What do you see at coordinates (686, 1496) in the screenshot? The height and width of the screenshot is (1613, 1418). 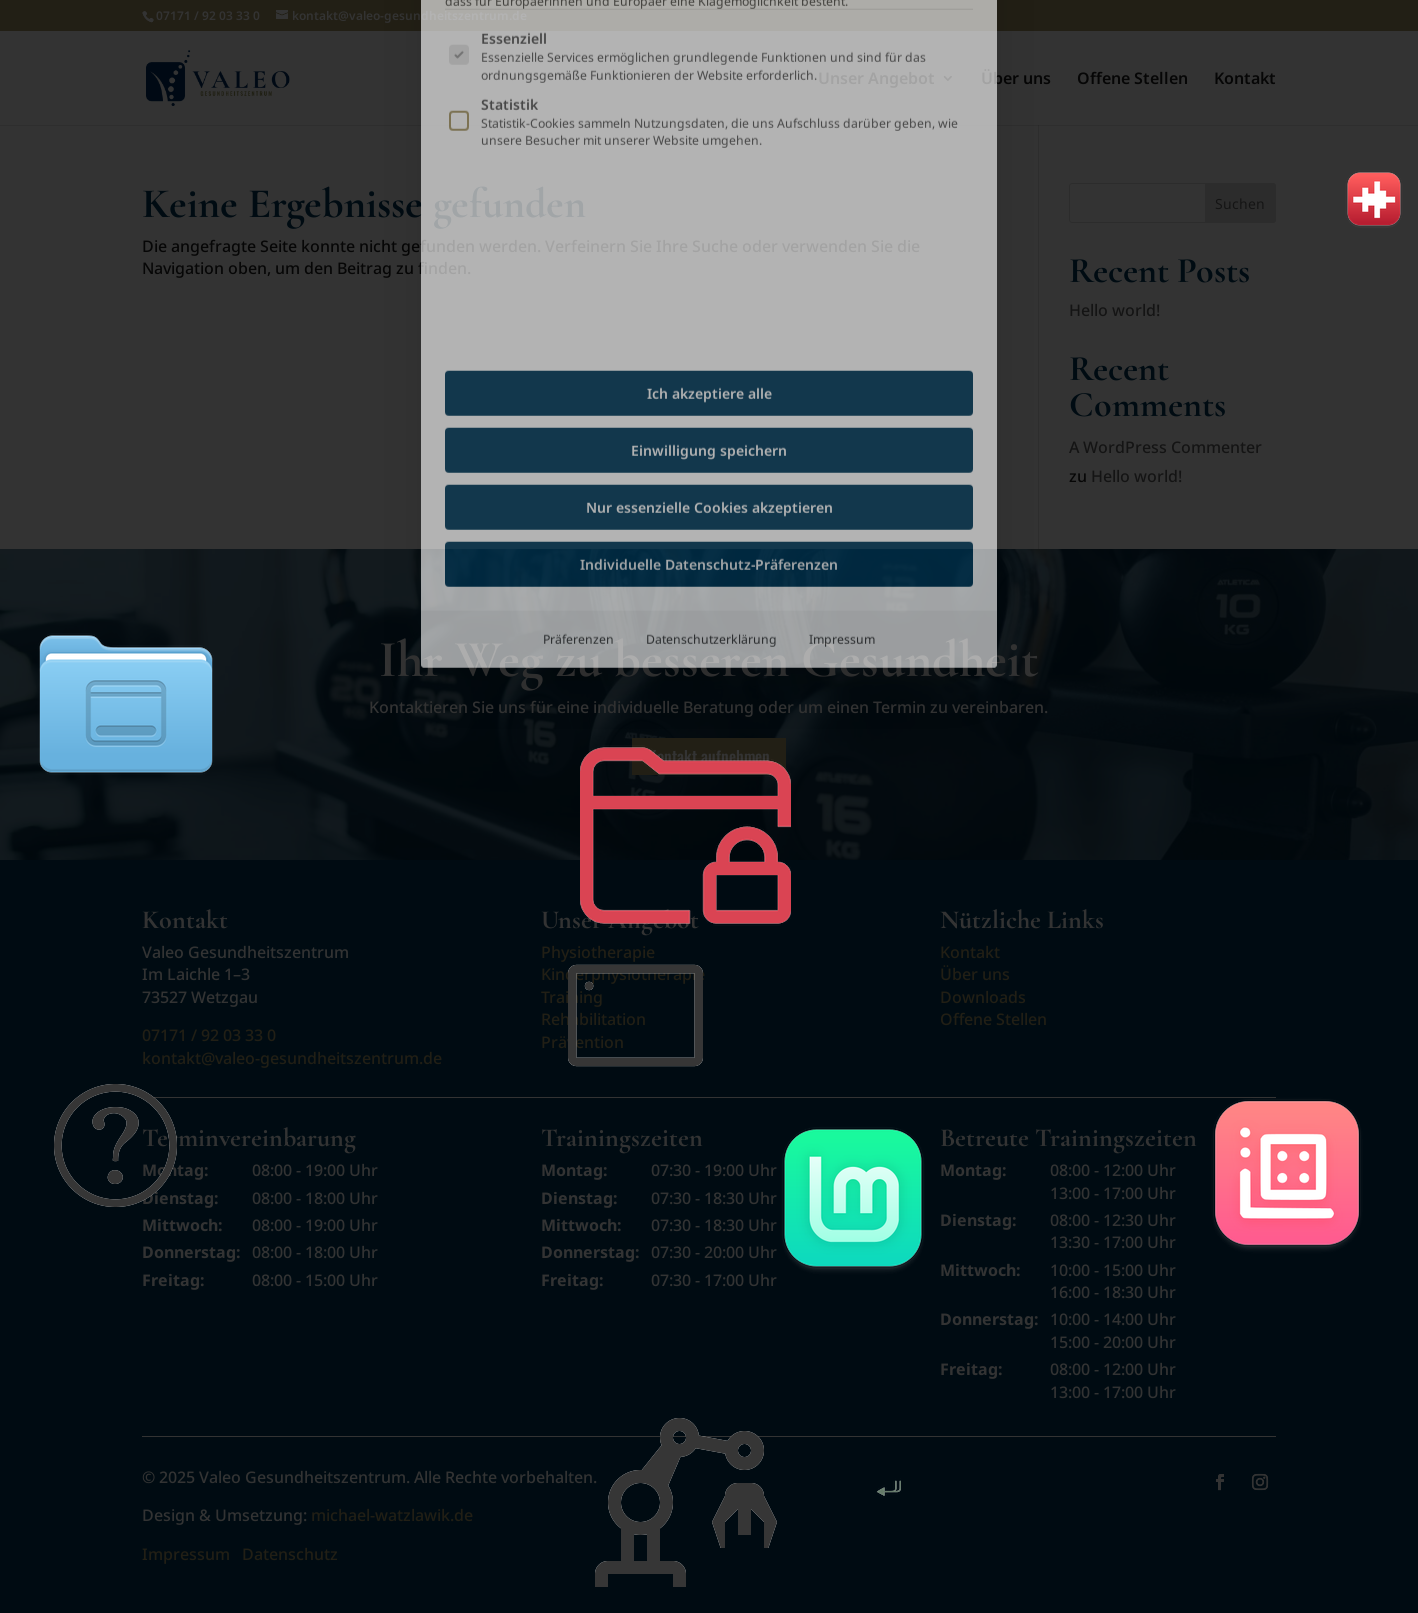 I see `open GNOME Builder IDE` at bounding box center [686, 1496].